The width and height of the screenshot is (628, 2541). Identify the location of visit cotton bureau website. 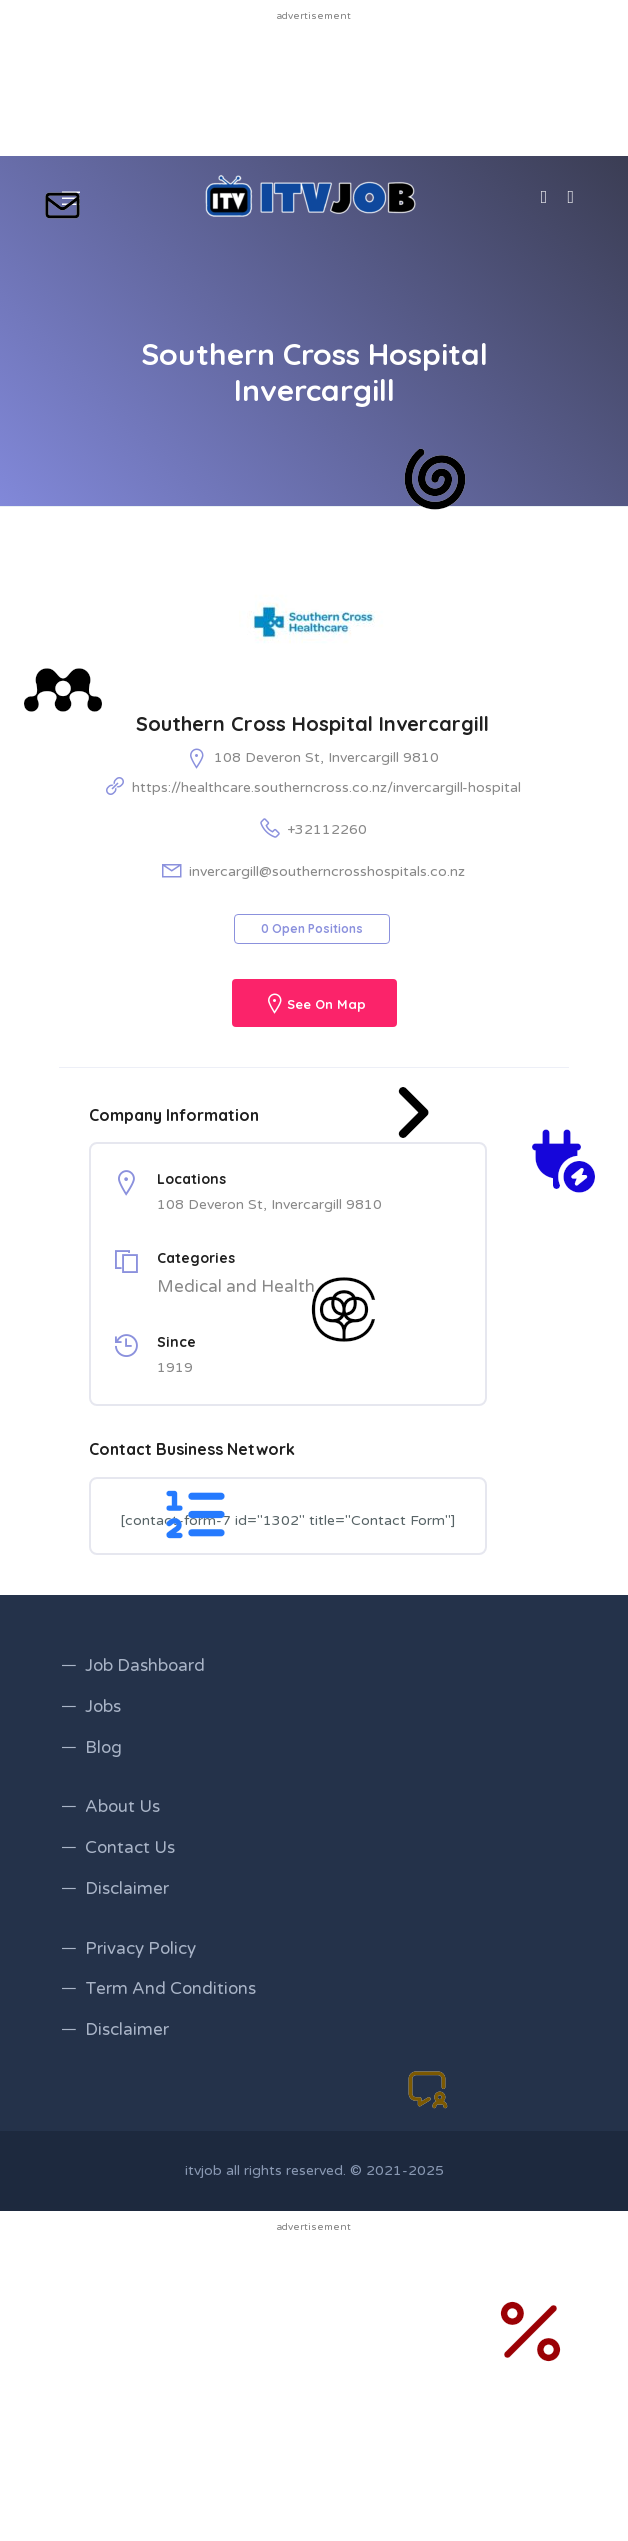
(343, 1309).